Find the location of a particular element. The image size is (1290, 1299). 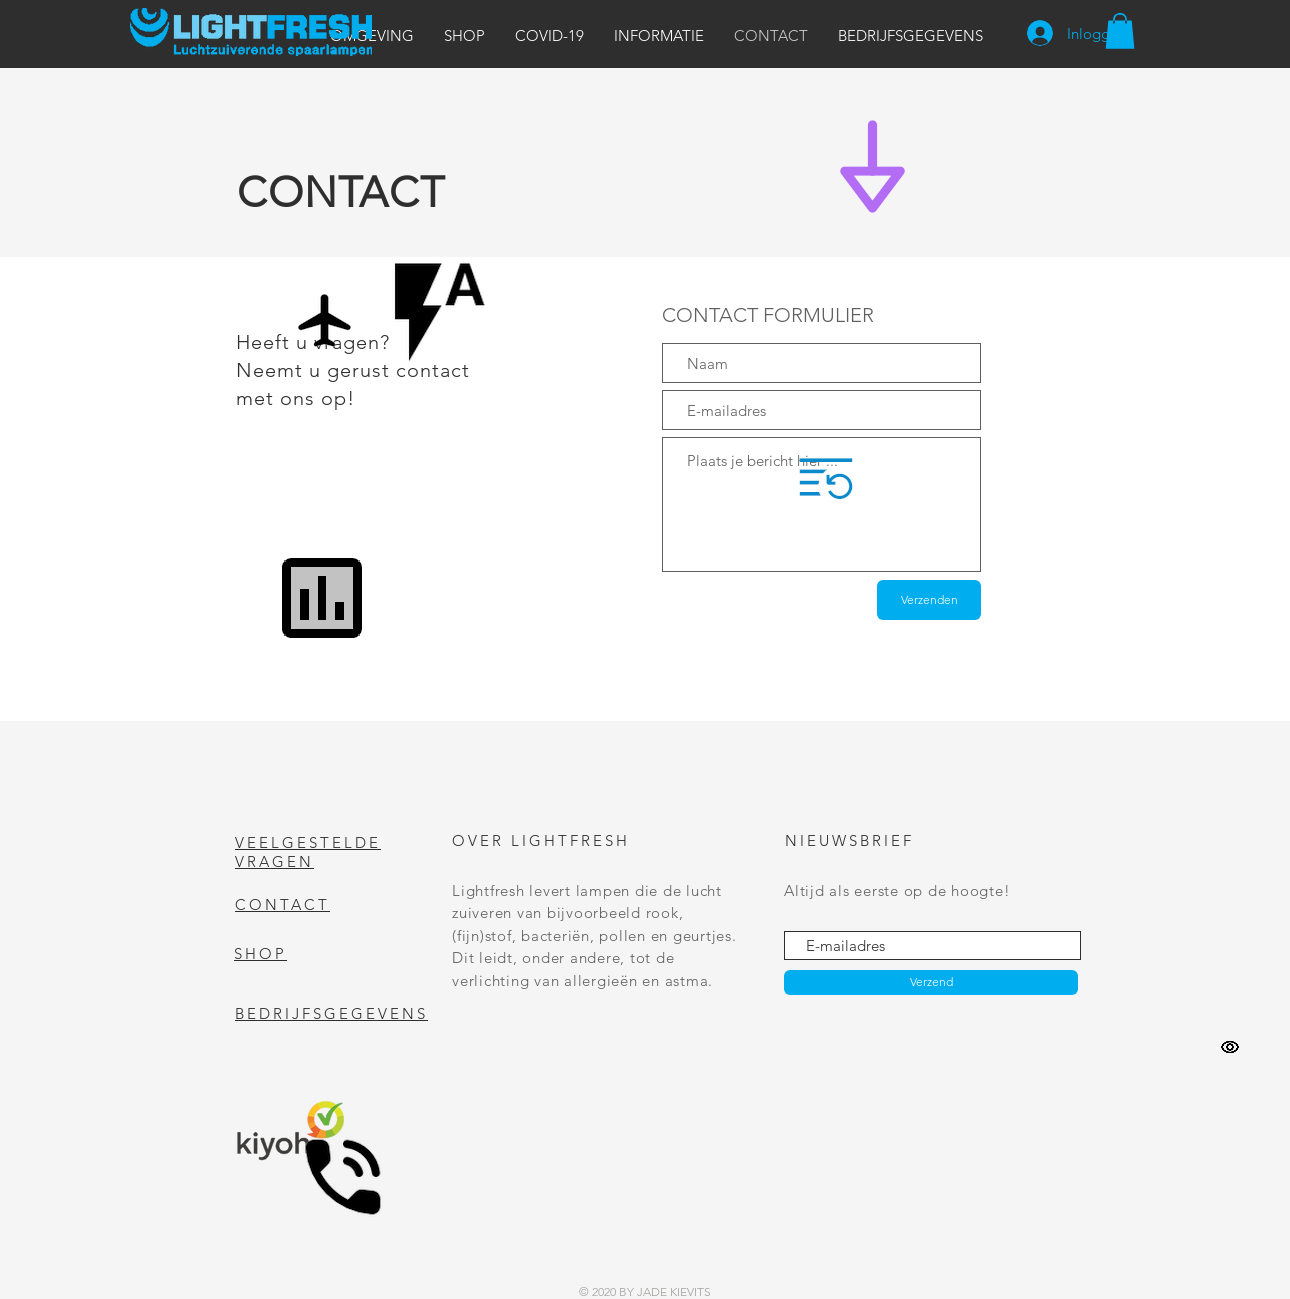

toggle password visibility is located at coordinates (1230, 1047).